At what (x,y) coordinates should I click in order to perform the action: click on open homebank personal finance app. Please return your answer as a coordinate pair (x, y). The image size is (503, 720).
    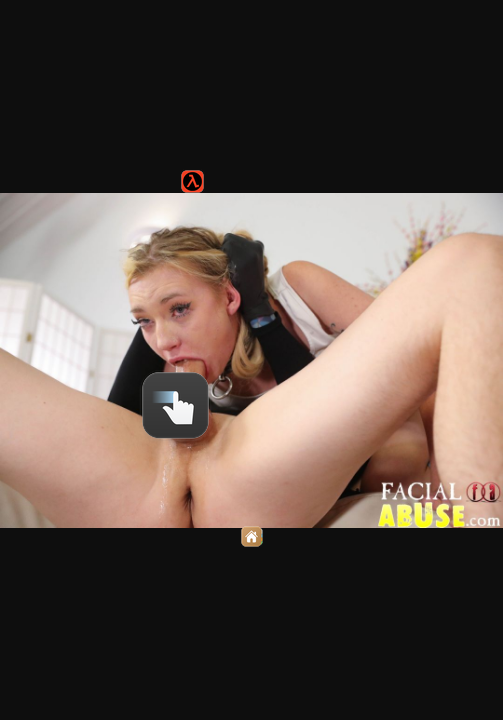
    Looking at the image, I should click on (251, 536).